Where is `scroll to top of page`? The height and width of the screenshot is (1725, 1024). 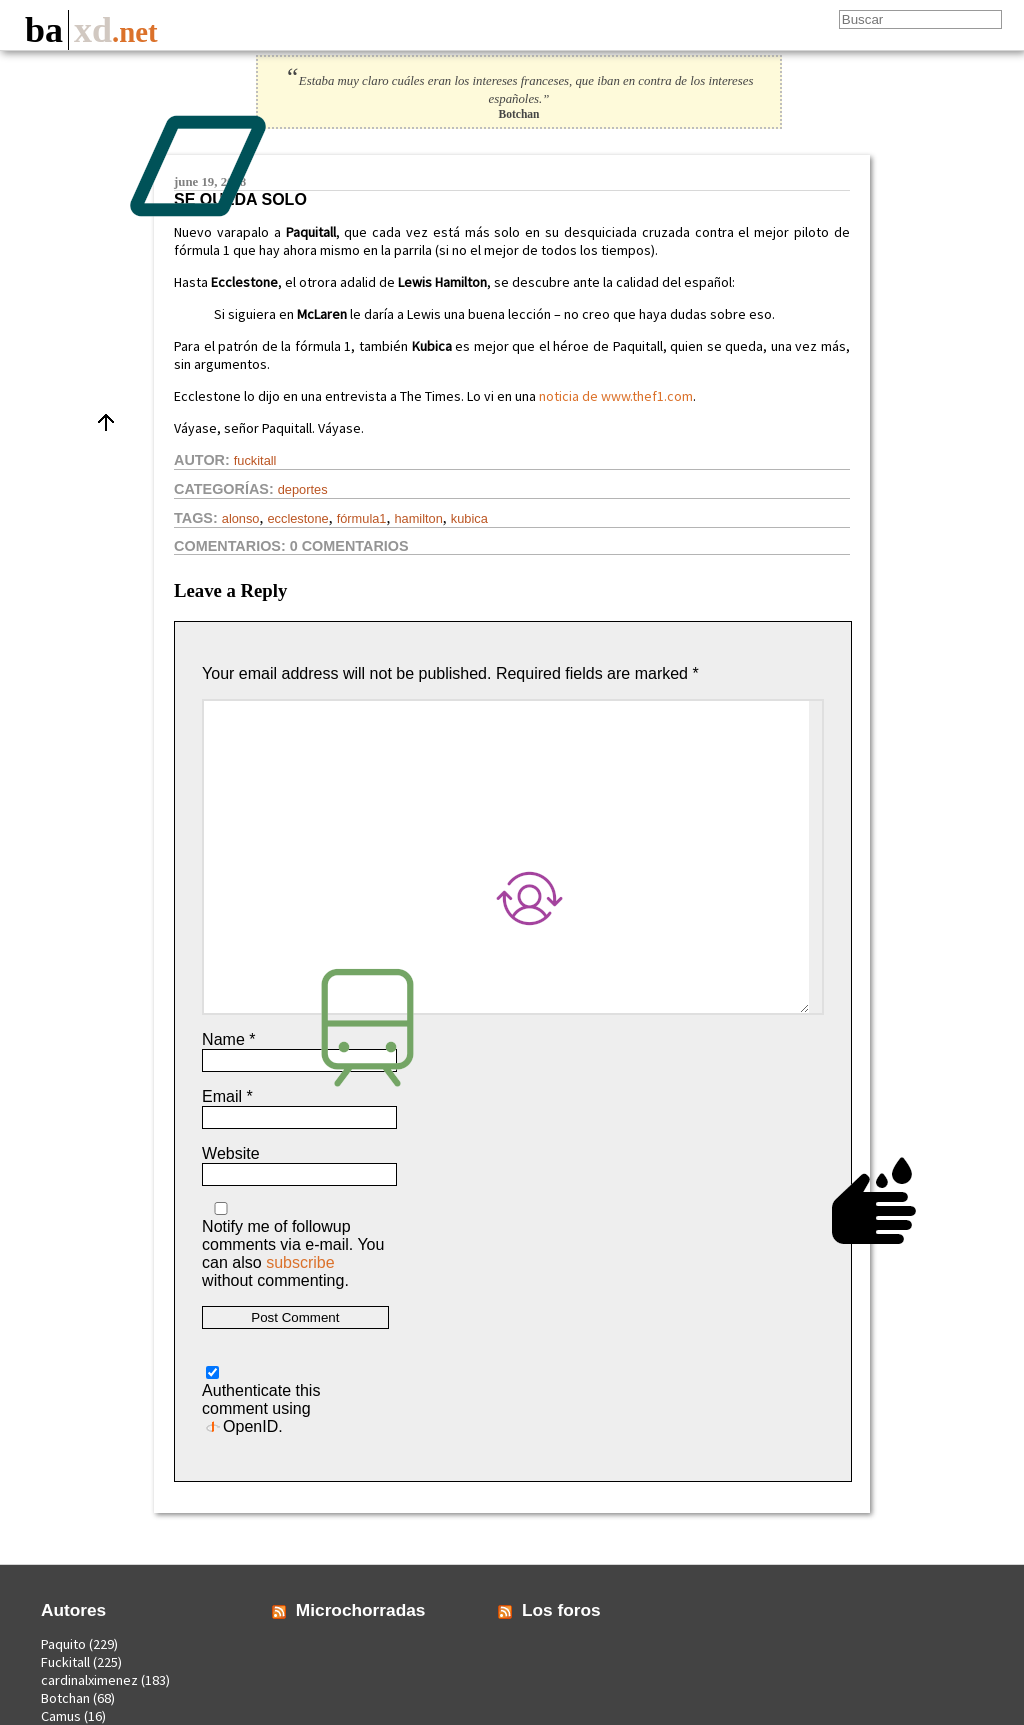 scroll to top of page is located at coordinates (106, 422).